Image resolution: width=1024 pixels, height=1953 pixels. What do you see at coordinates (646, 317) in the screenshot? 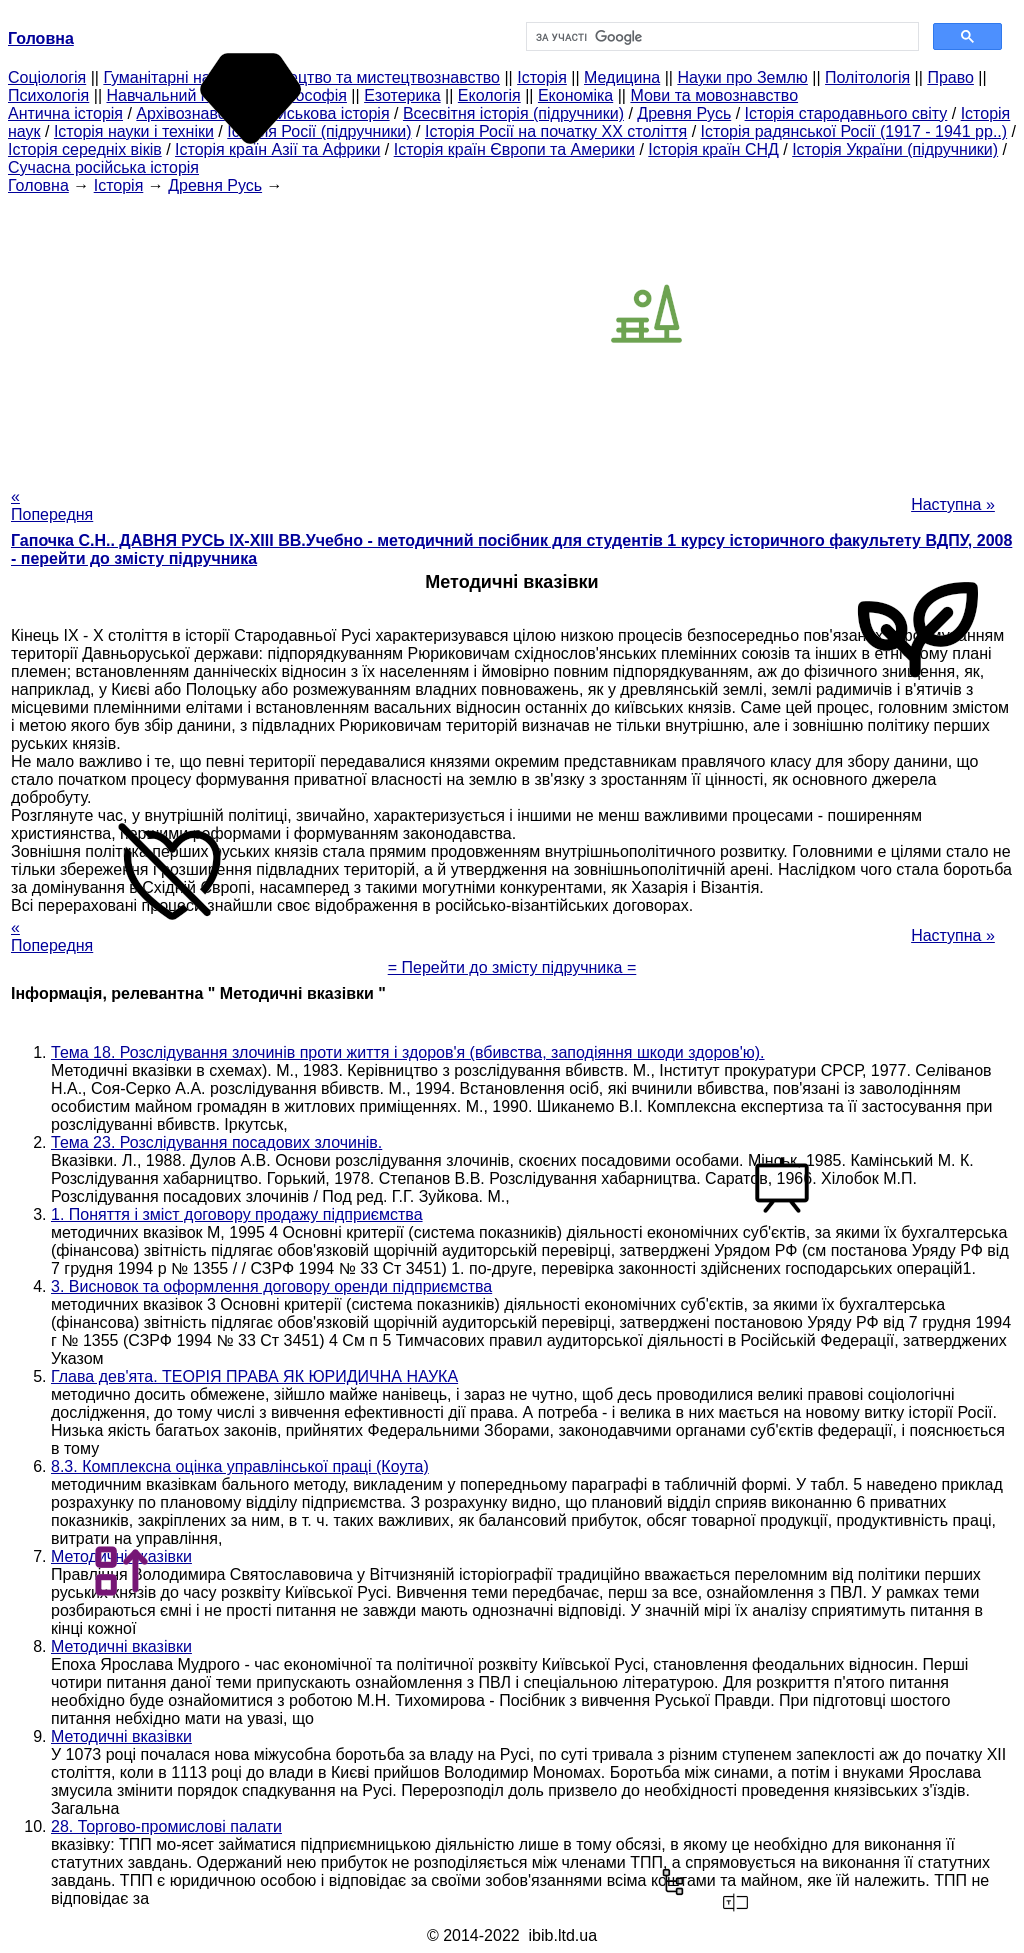
I see `view nearby parks or green spaces` at bounding box center [646, 317].